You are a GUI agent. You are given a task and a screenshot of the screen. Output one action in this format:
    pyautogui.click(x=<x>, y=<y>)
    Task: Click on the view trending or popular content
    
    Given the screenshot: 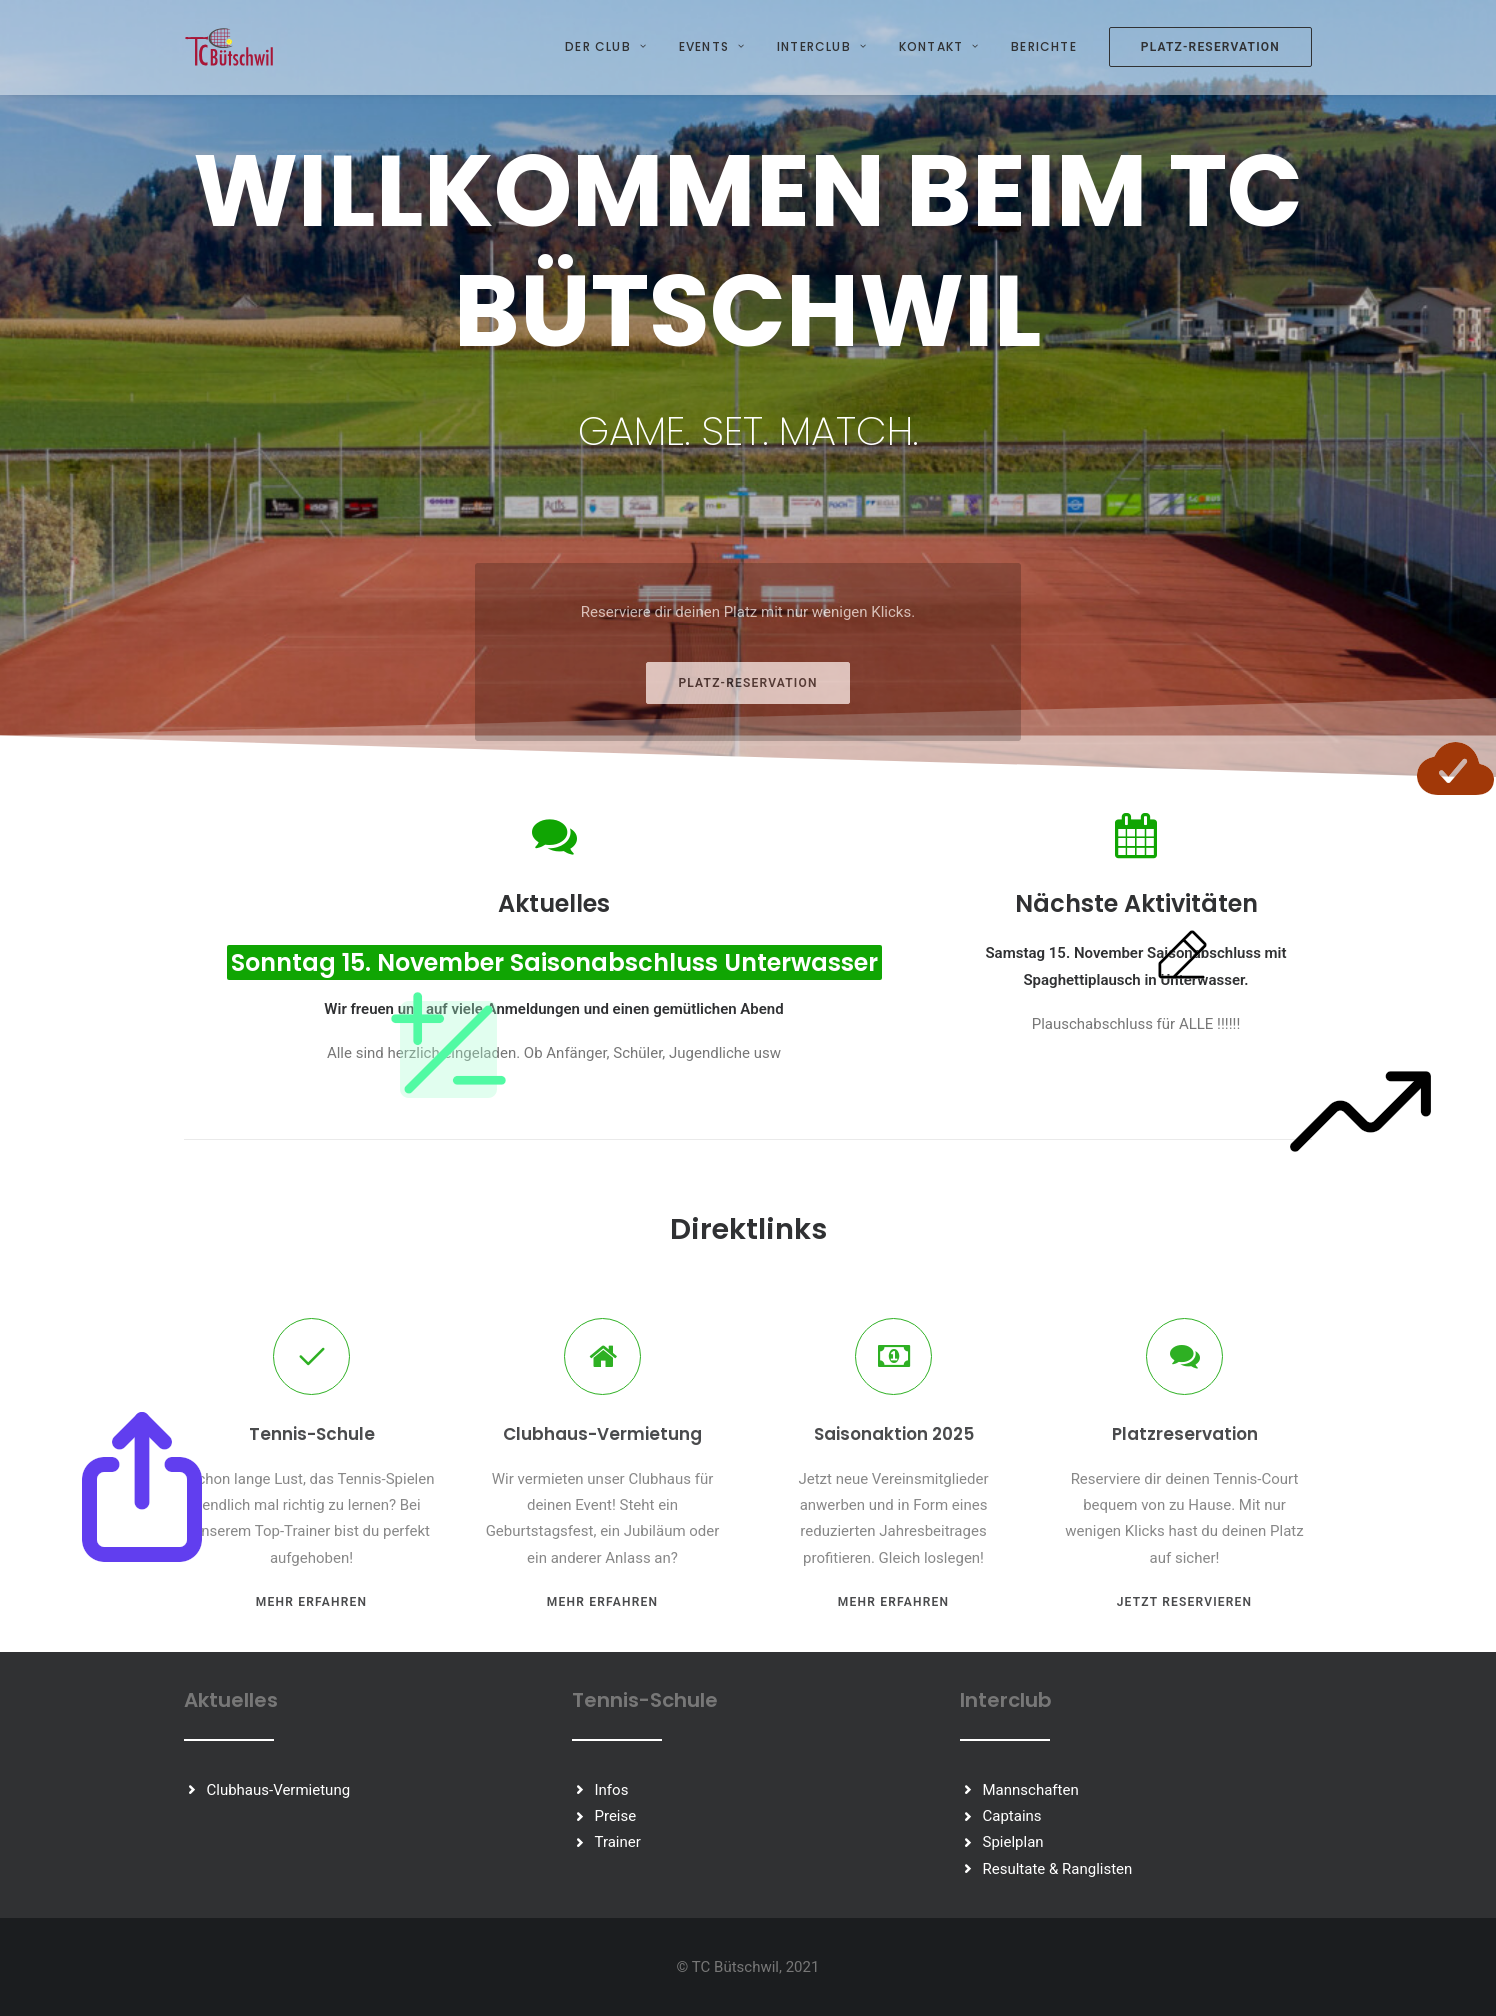 What is the action you would take?
    pyautogui.click(x=1360, y=1111)
    